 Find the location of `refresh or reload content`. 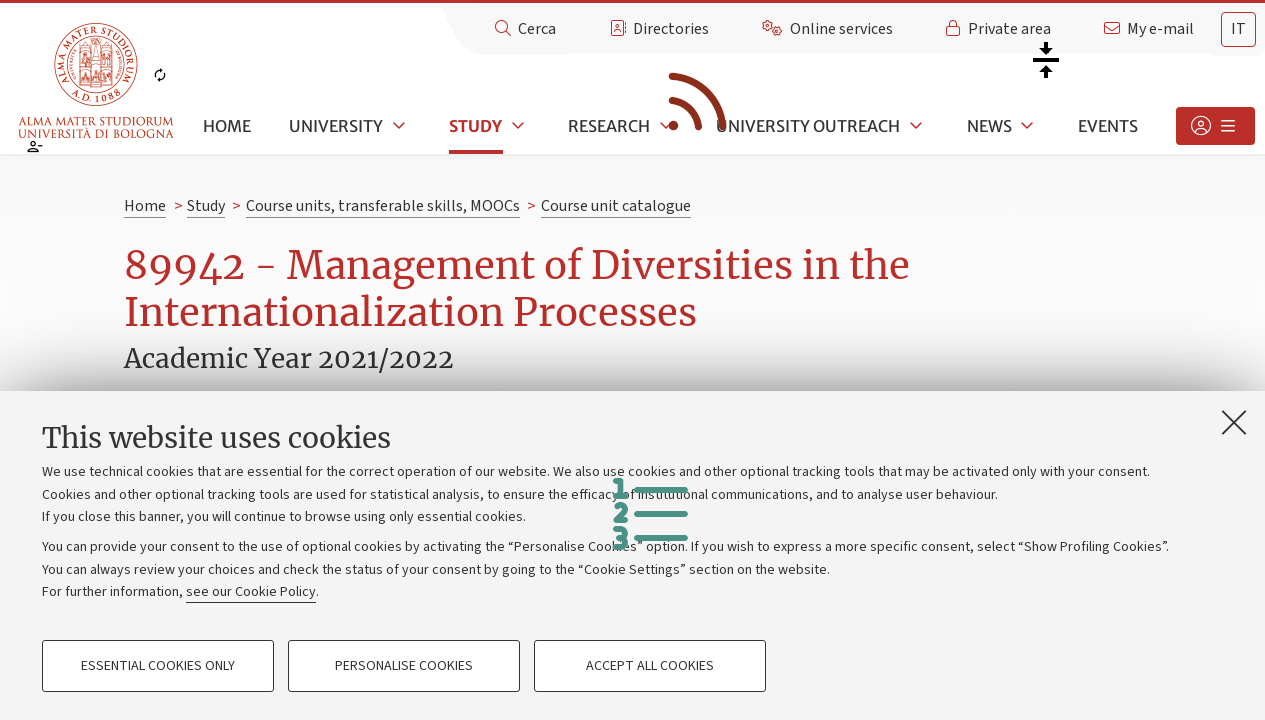

refresh or reload content is located at coordinates (160, 75).